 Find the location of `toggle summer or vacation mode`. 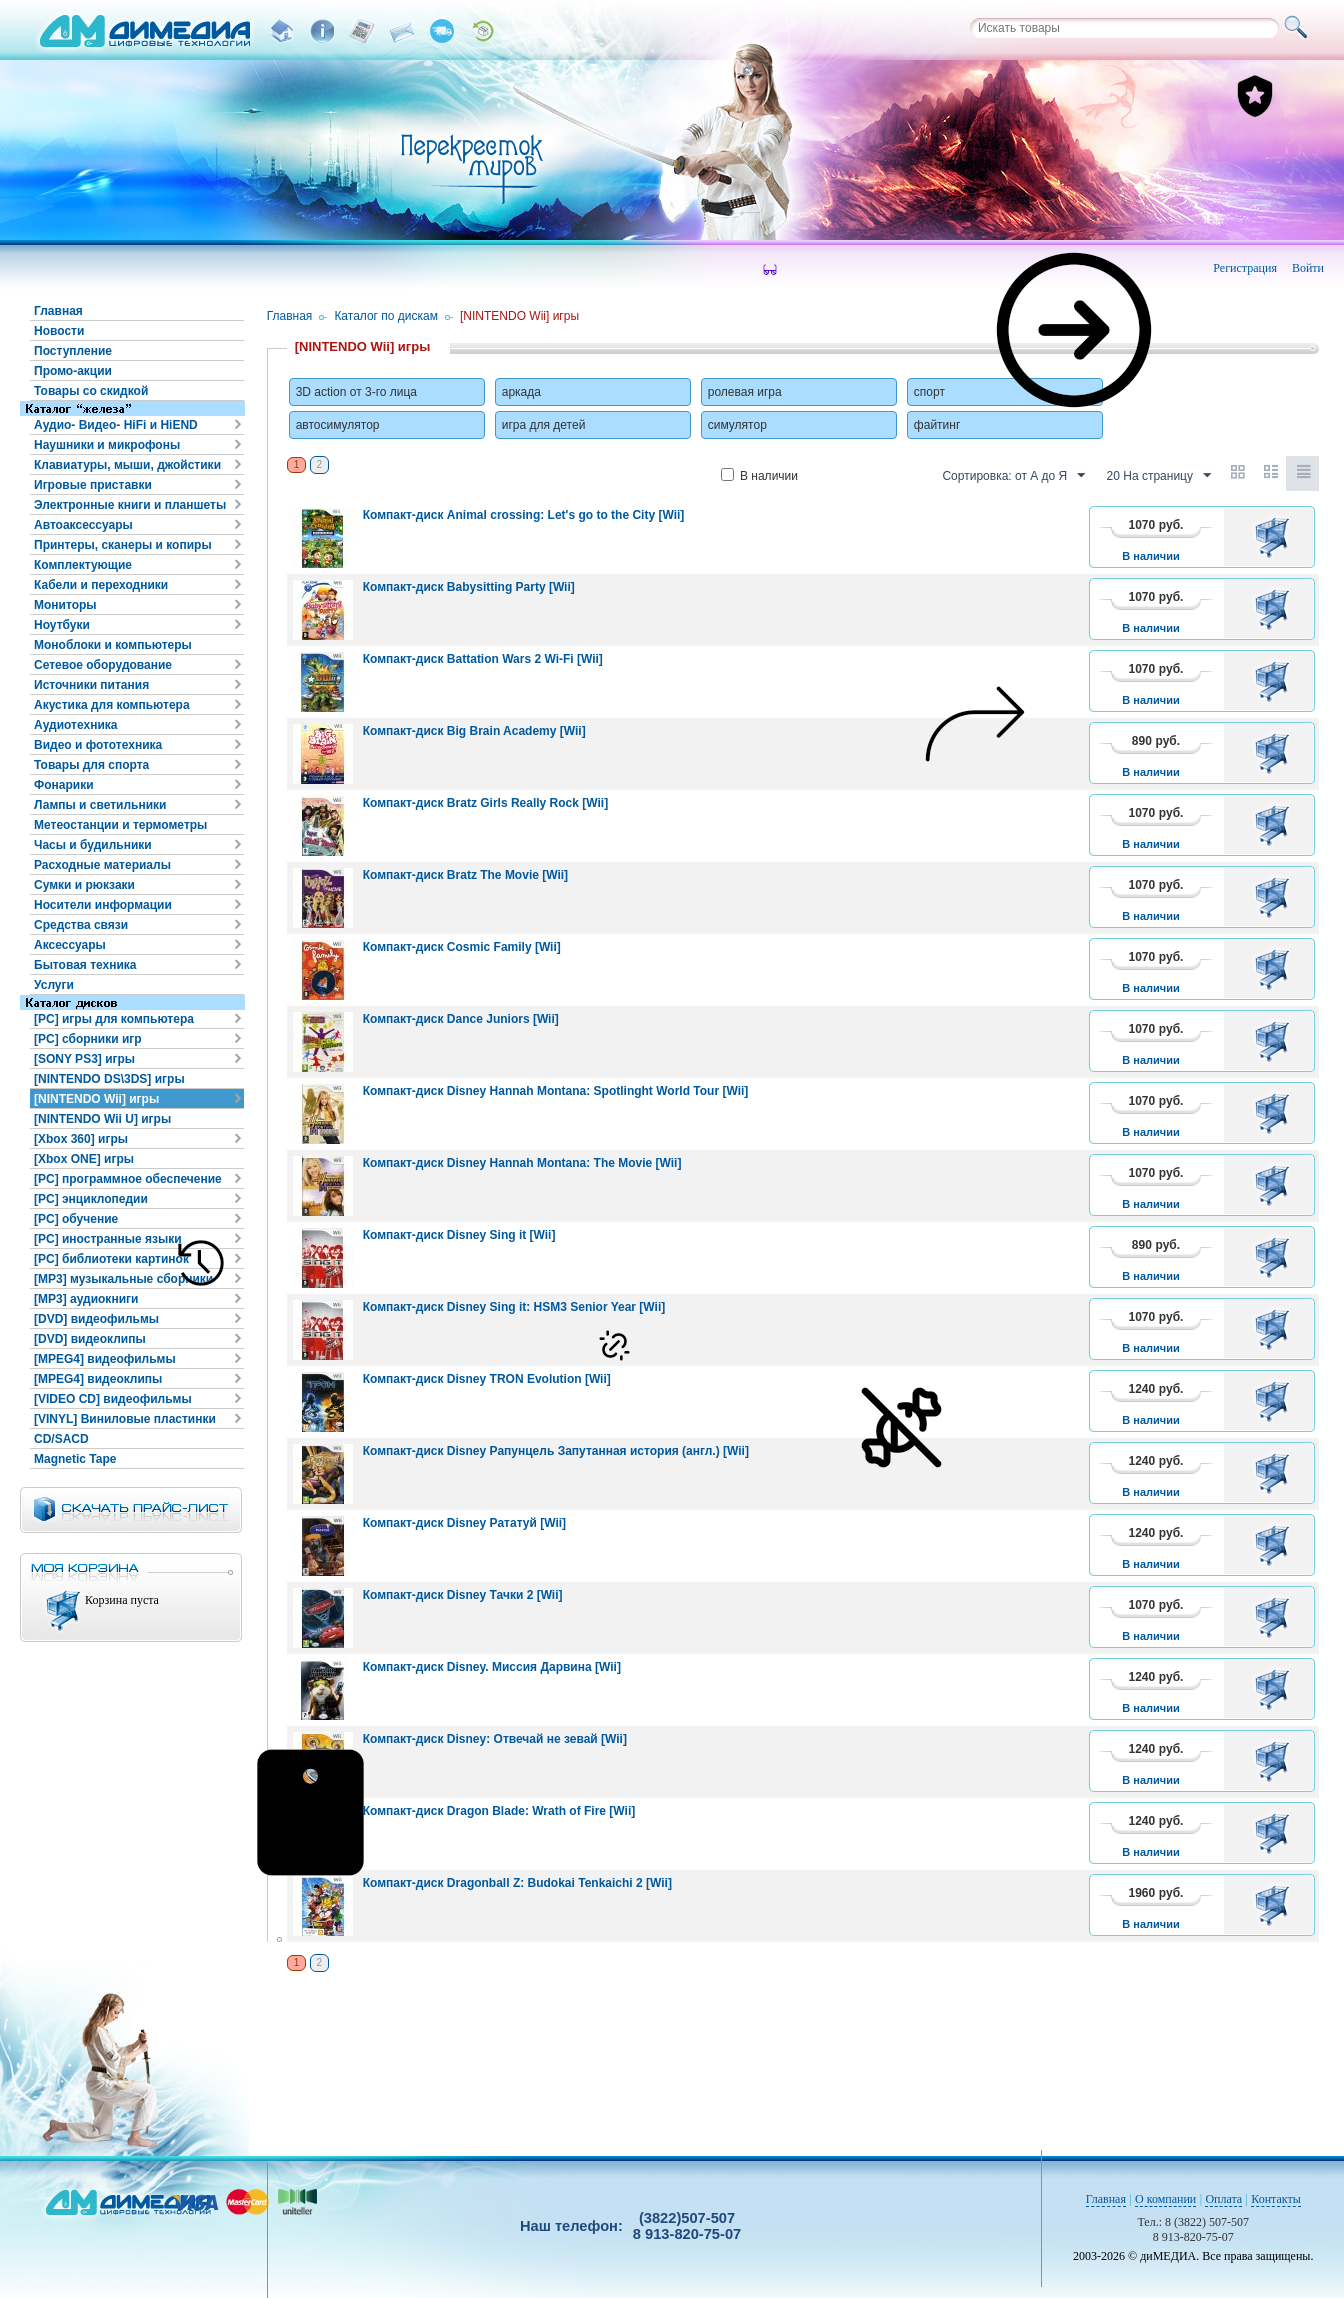

toggle summer or vacation mode is located at coordinates (770, 270).